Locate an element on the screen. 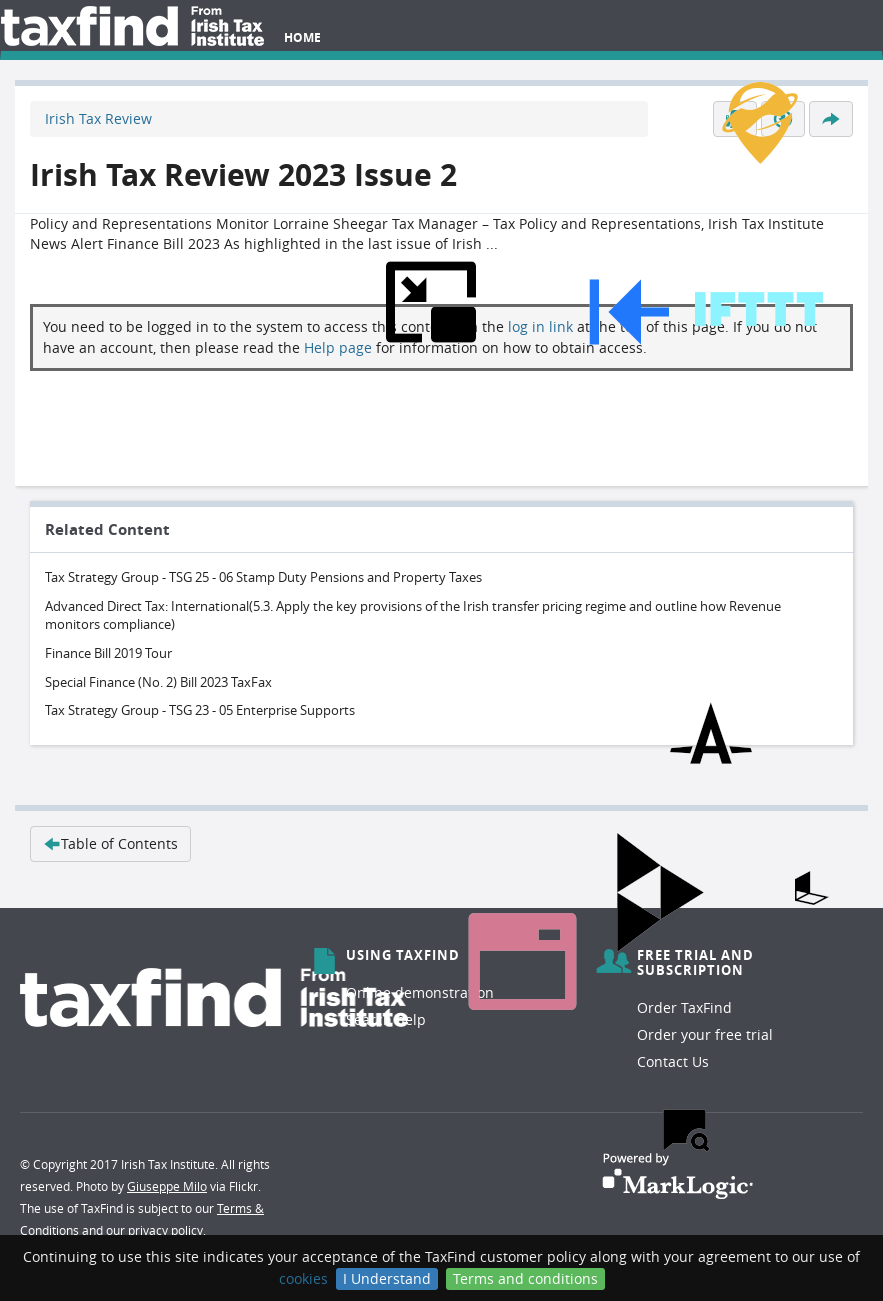 Image resolution: width=883 pixels, height=1301 pixels. open IFTTT automation app is located at coordinates (759, 309).